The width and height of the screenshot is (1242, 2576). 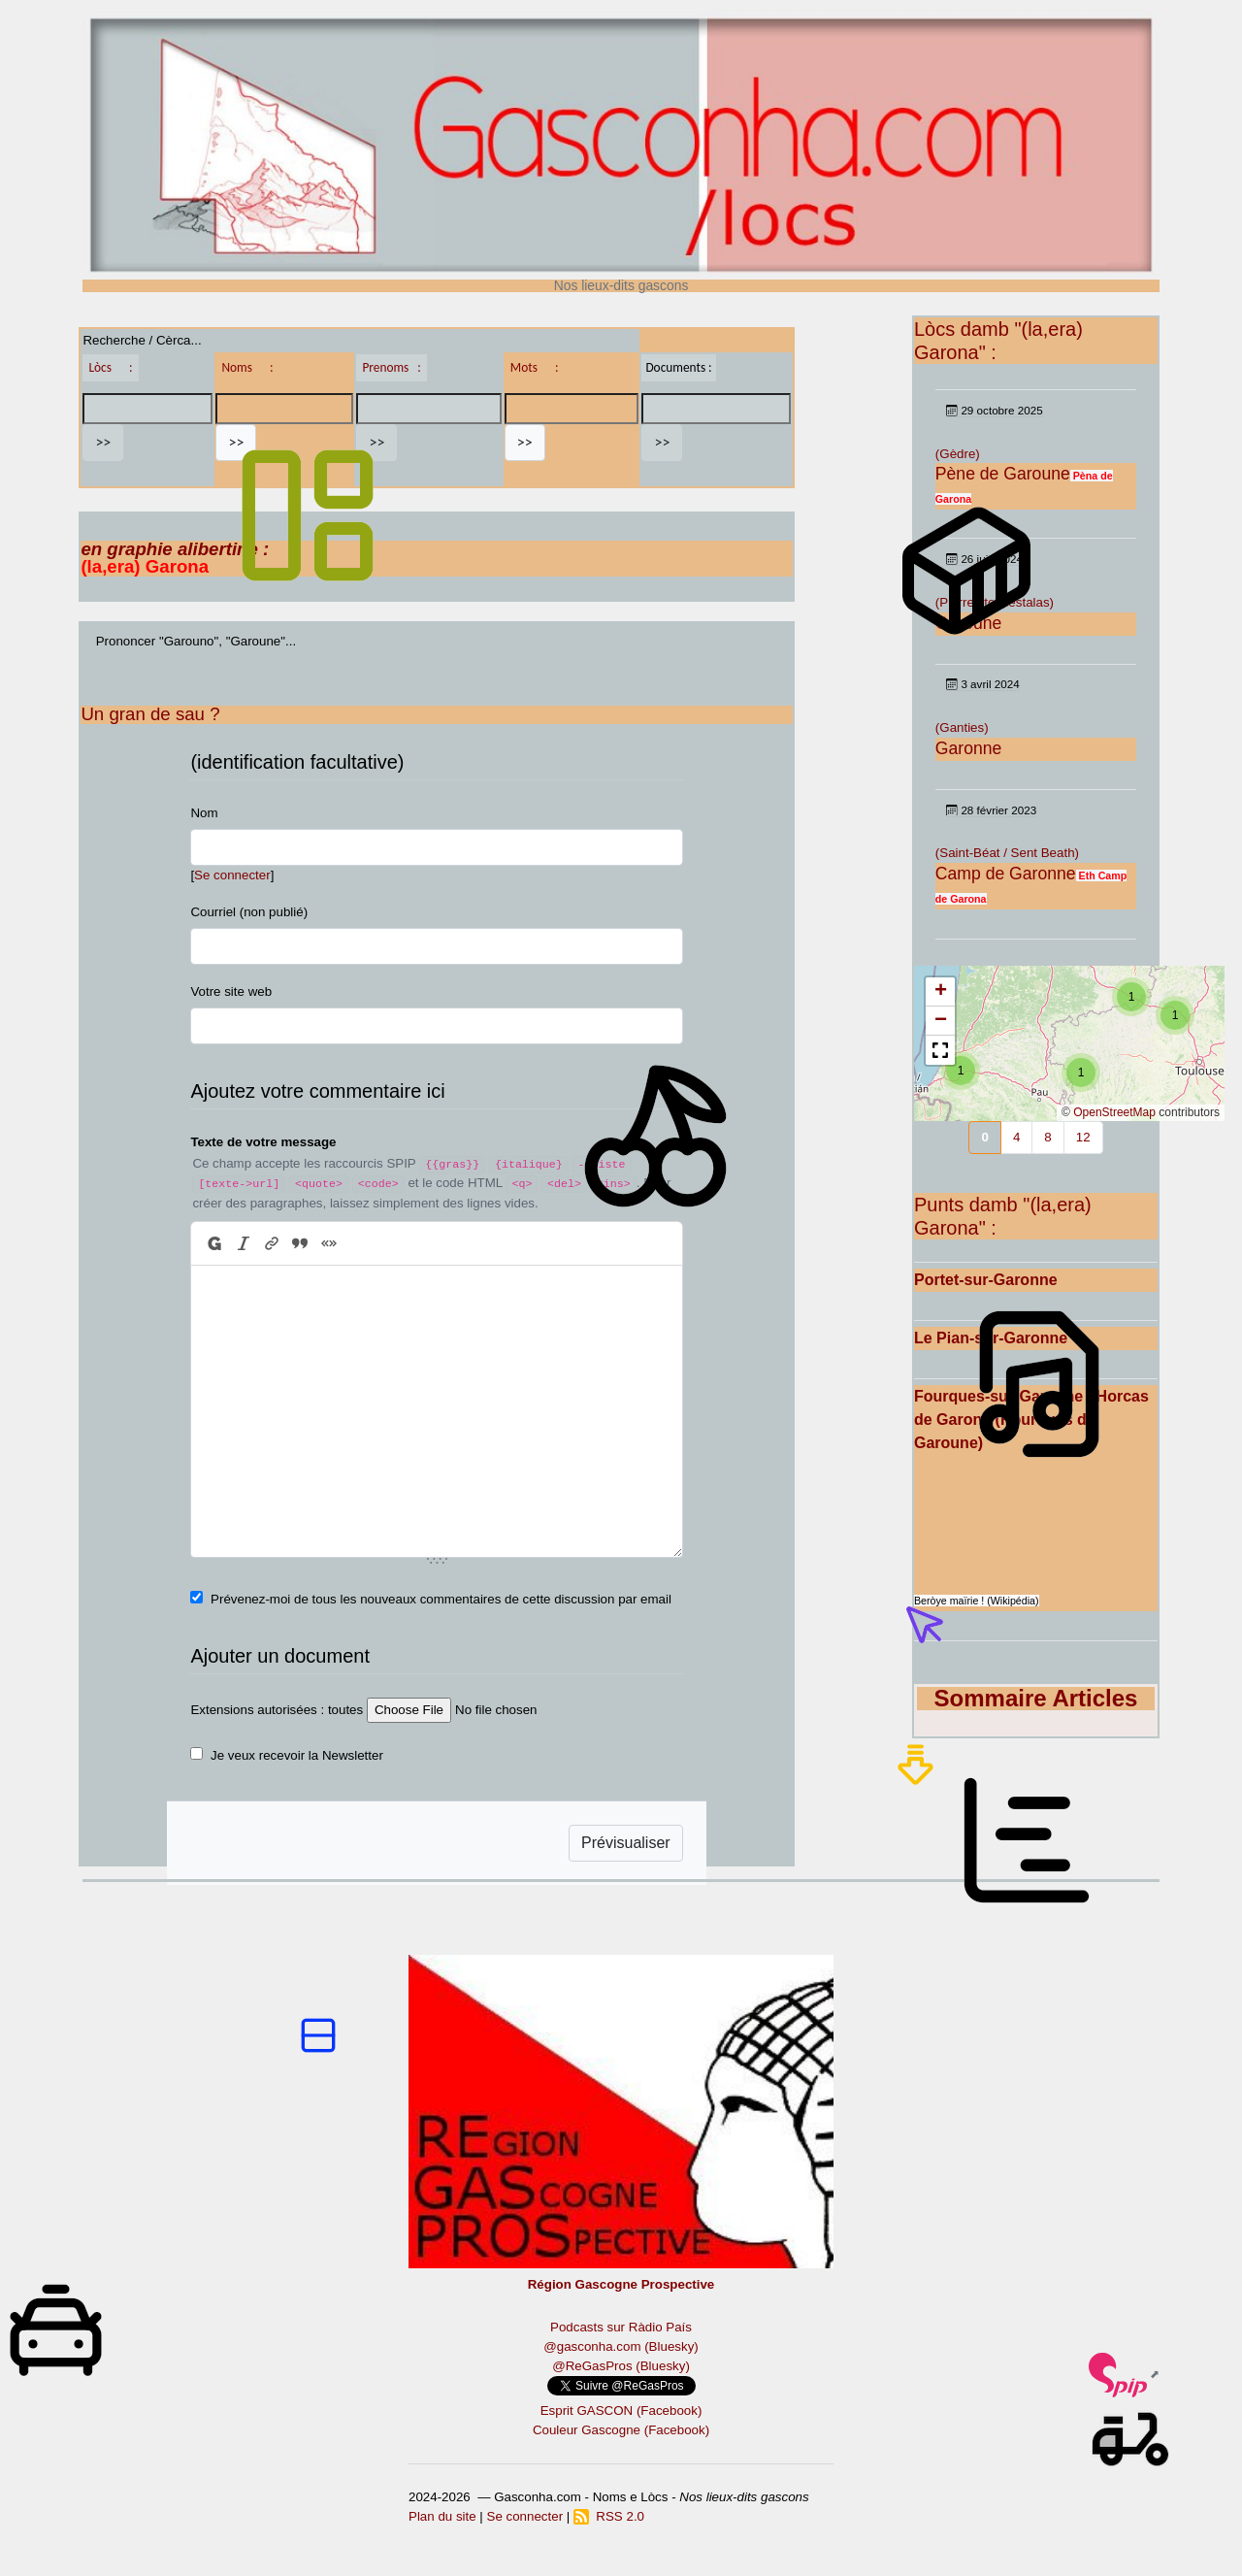 I want to click on indicates fruit or food category, so click(x=655, y=1136).